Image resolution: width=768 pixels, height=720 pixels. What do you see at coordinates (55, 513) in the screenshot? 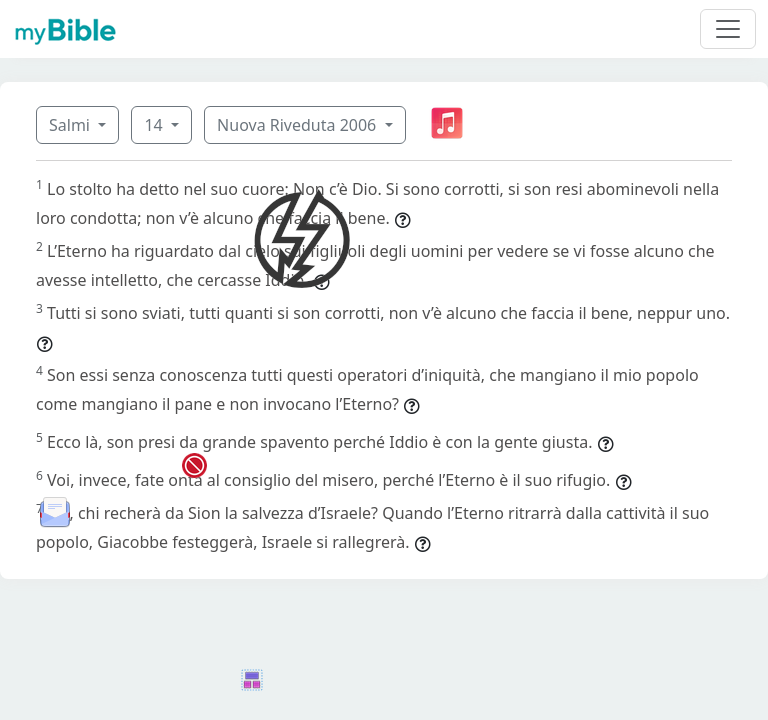
I see `mark email as read` at bounding box center [55, 513].